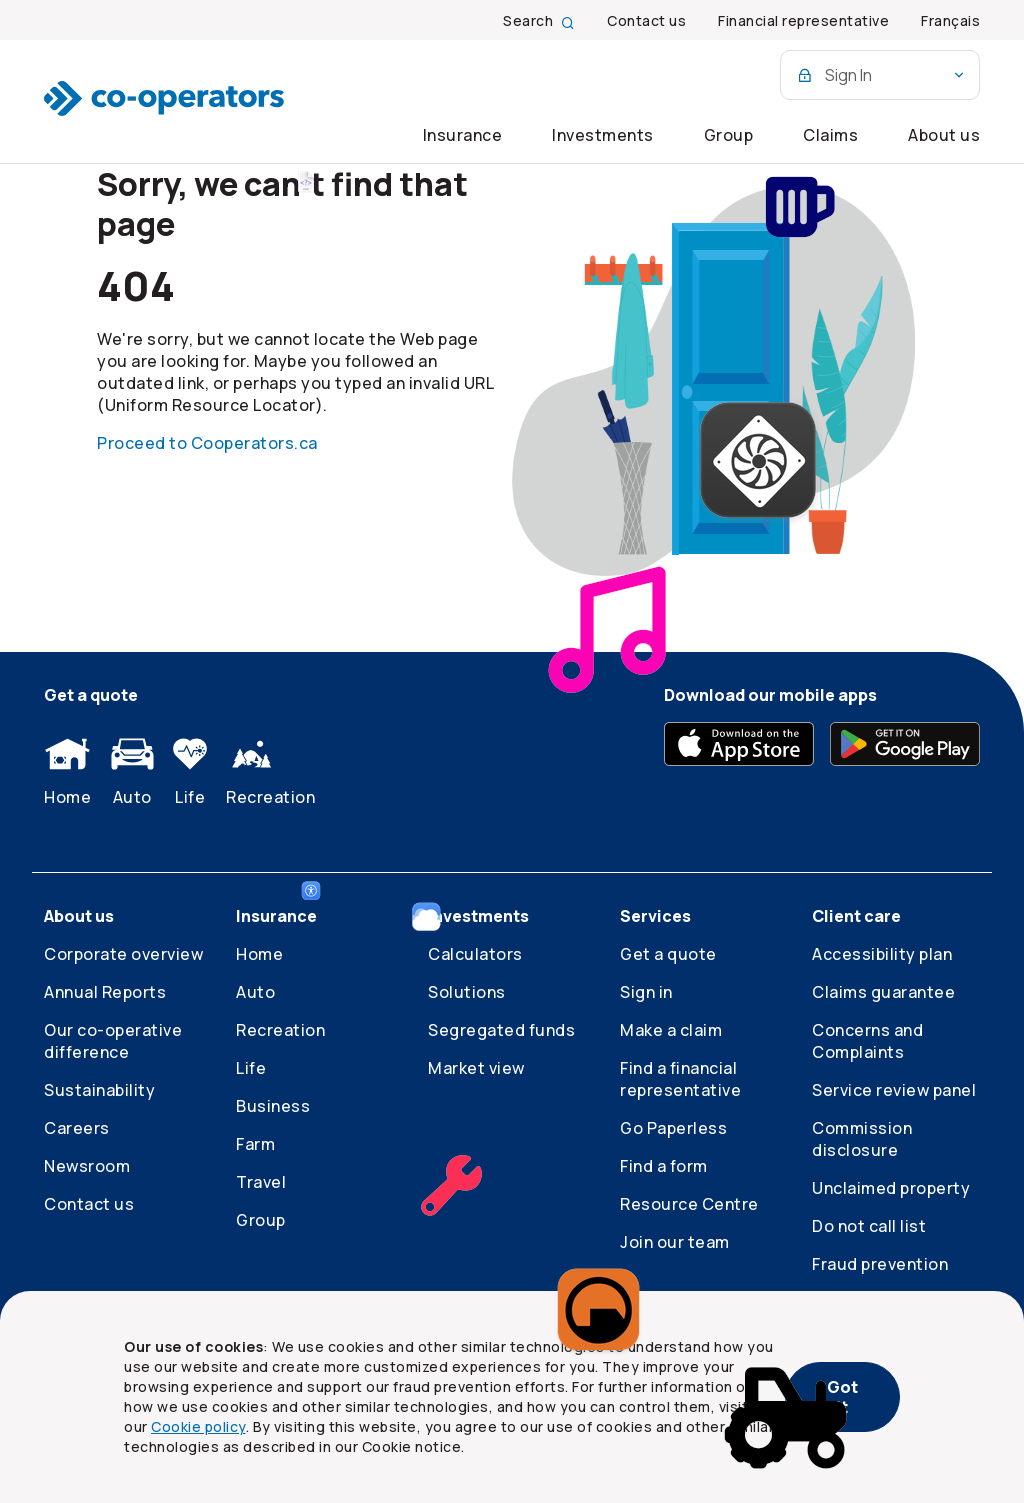 Image resolution: width=1024 pixels, height=1503 pixels. Describe the element at coordinates (785, 1414) in the screenshot. I see `access farming or agricultural features` at that location.